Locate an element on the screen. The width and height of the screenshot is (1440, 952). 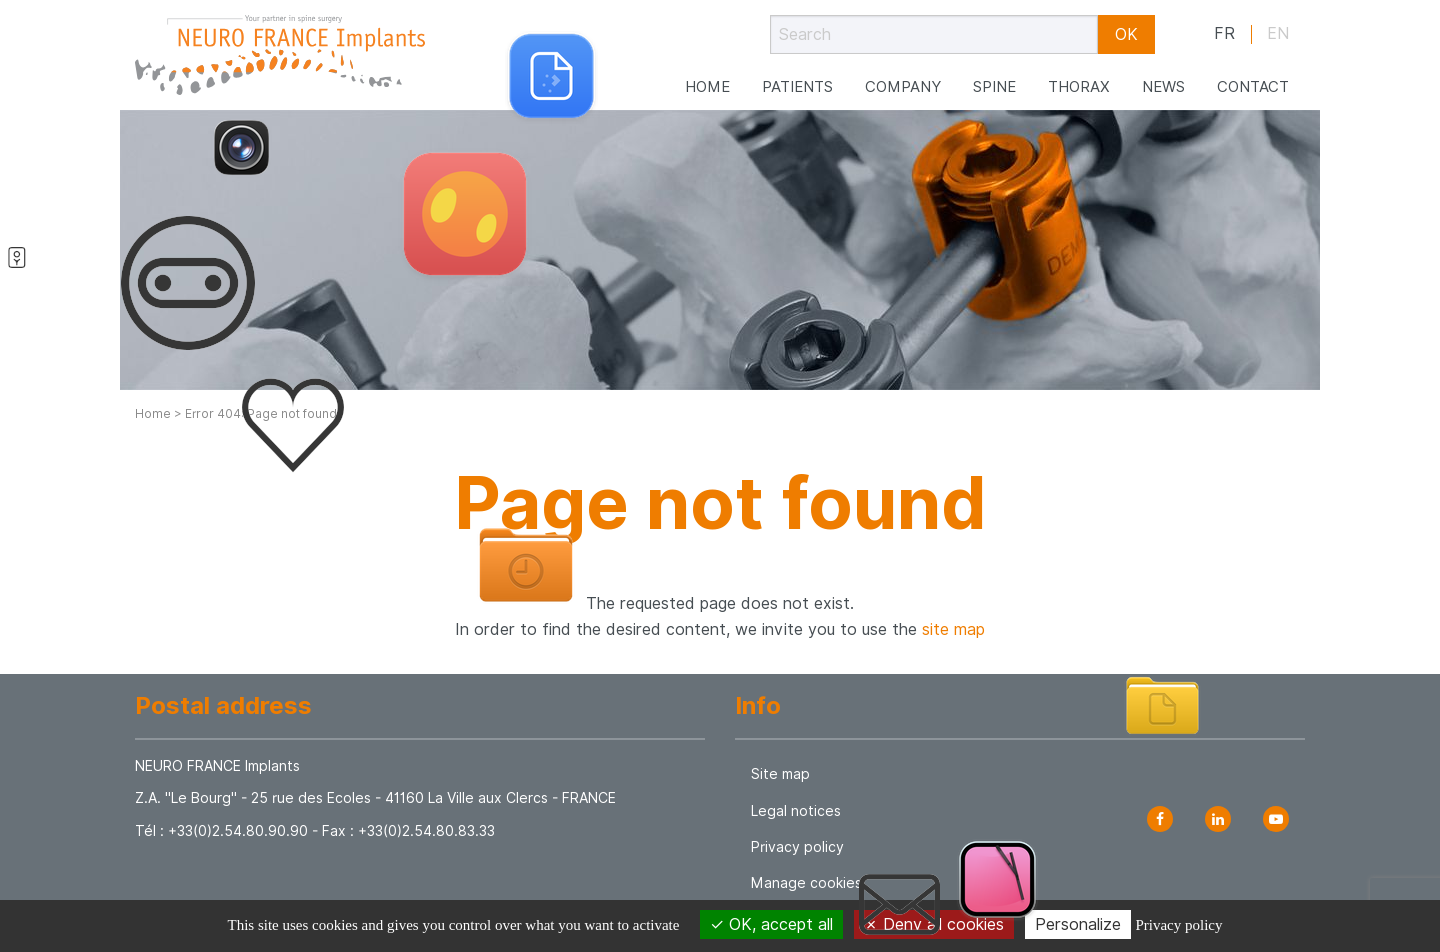
open the camera app is located at coordinates (241, 147).